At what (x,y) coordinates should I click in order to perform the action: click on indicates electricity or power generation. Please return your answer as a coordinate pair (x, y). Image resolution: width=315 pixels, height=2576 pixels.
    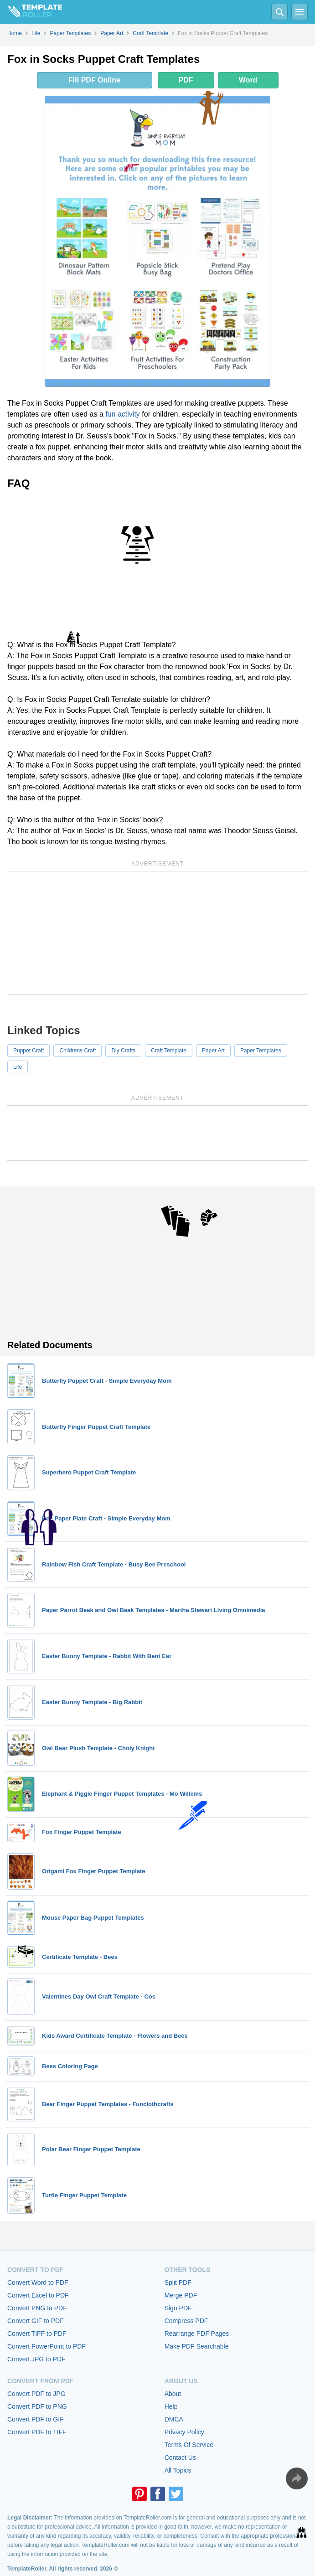
    Looking at the image, I should click on (137, 545).